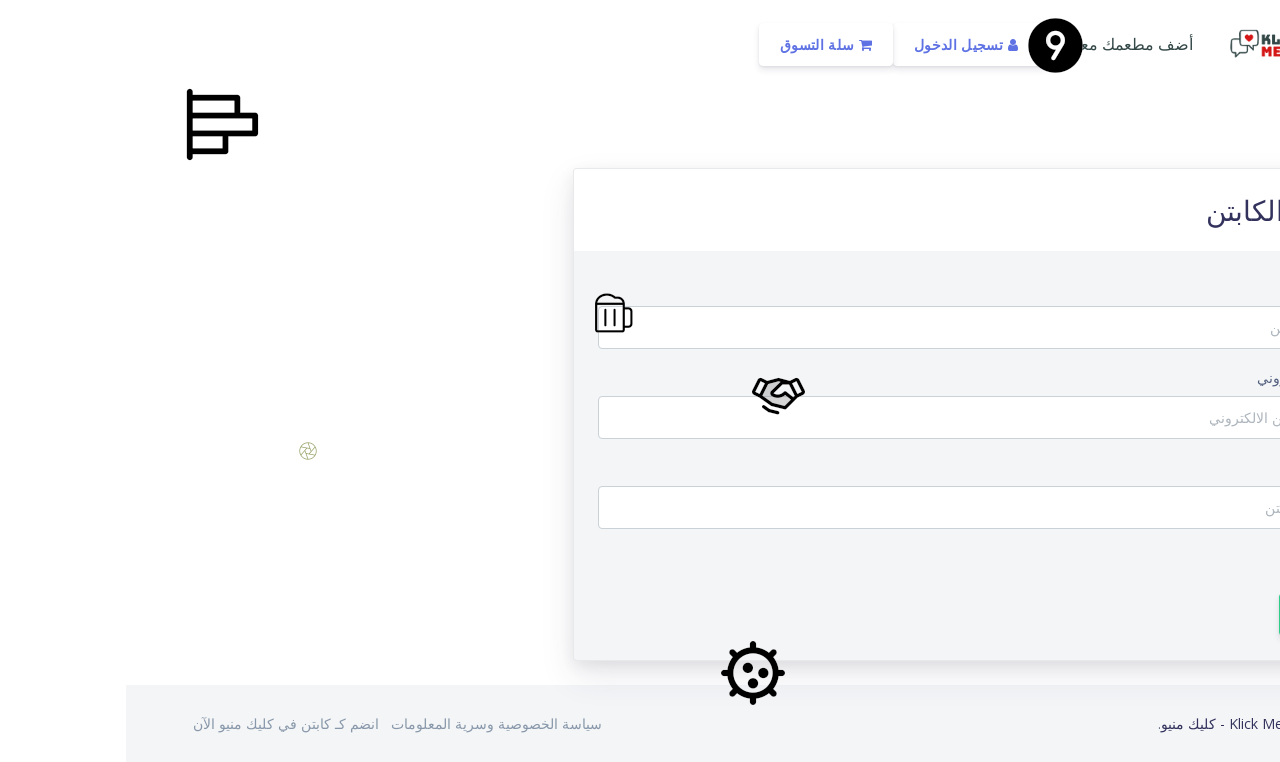  I want to click on indicates a partnership or collaboration feature, so click(778, 394).